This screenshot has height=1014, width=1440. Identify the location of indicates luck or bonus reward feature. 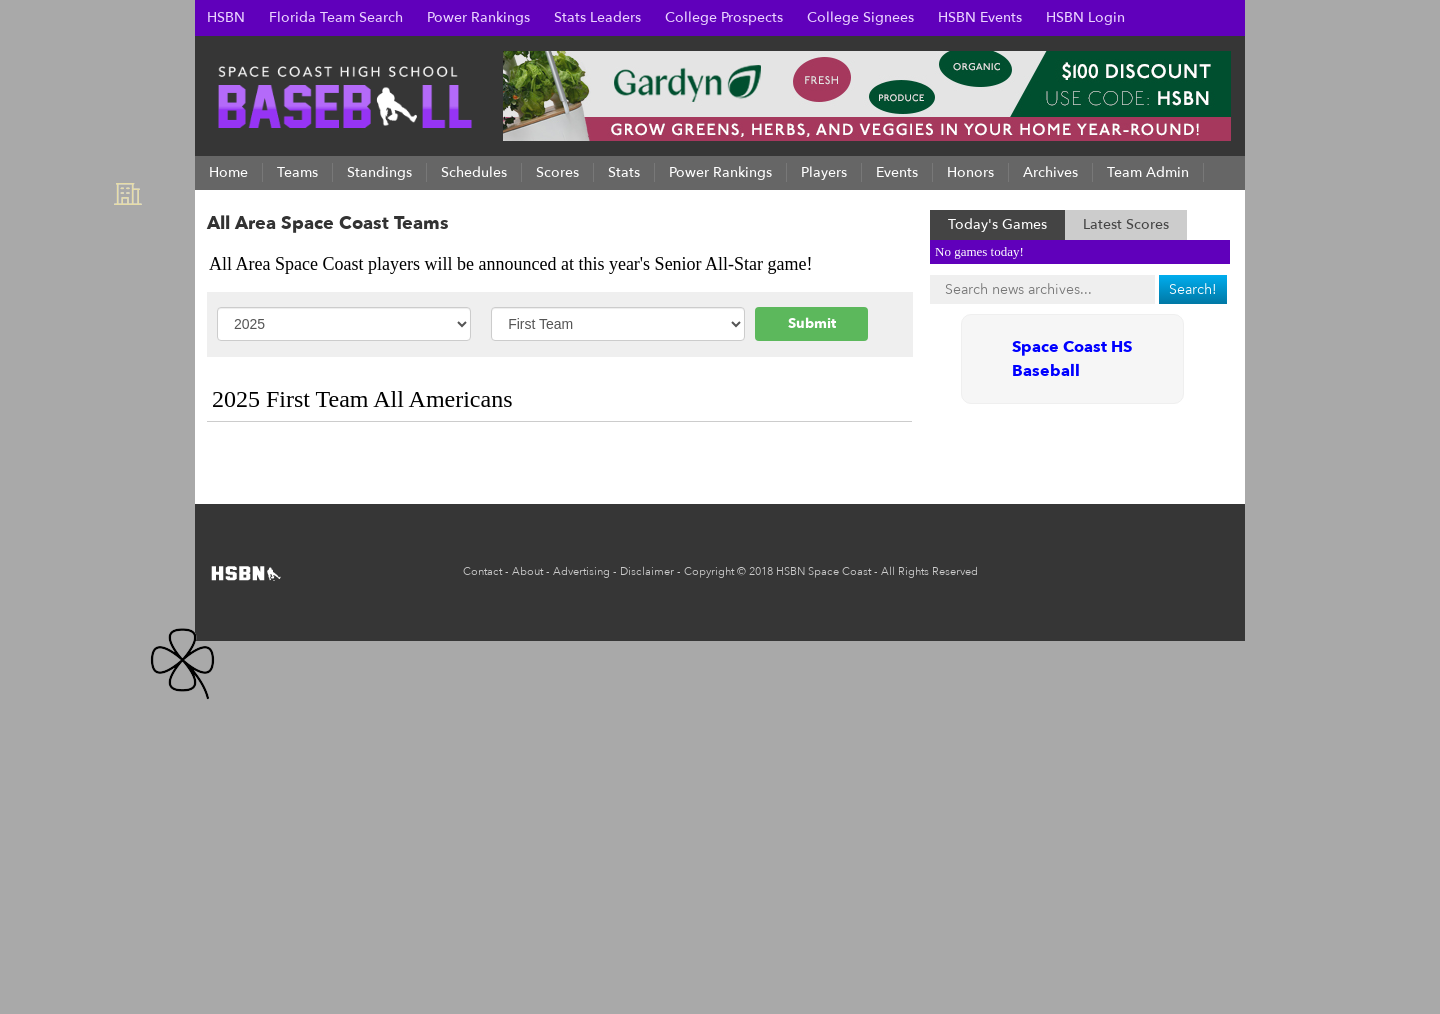
(182, 662).